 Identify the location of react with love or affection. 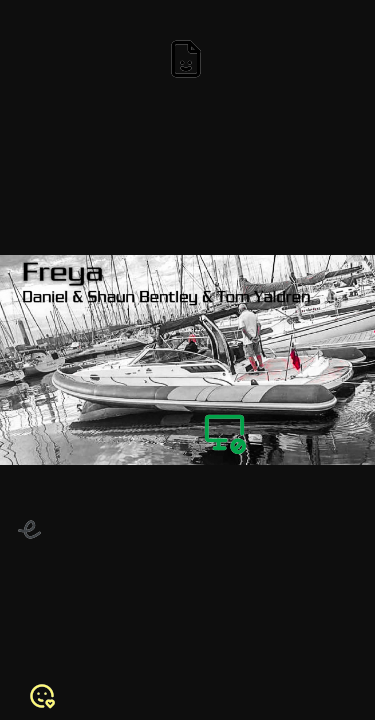
(42, 696).